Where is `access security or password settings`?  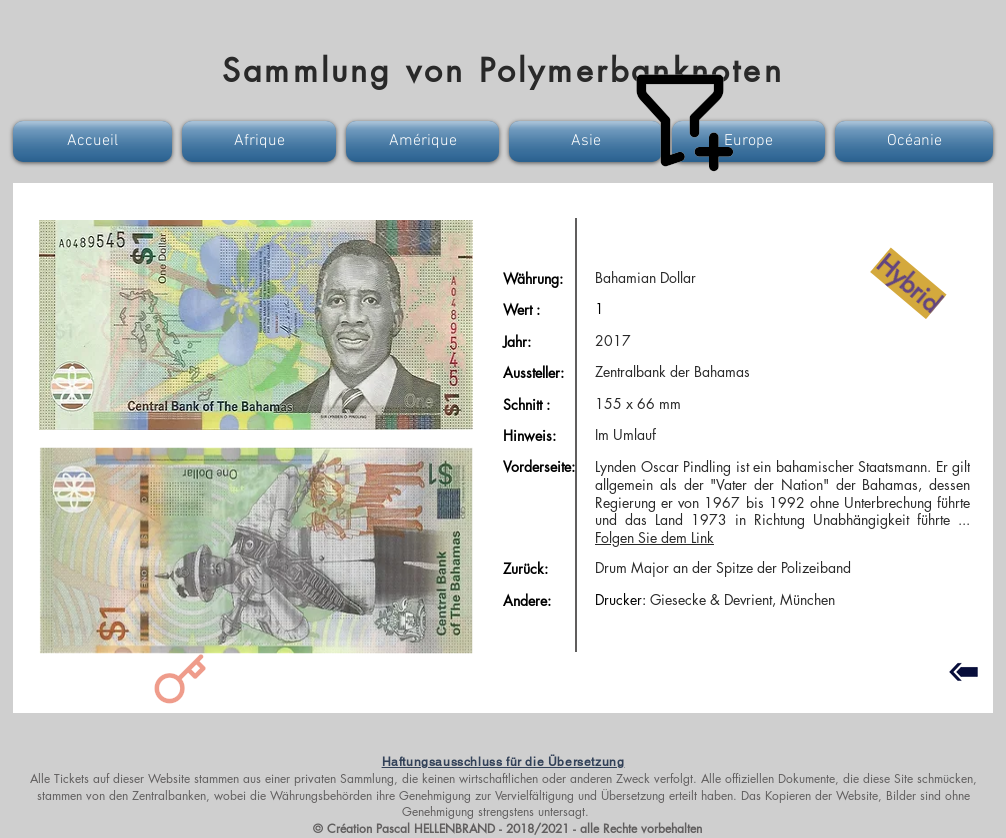
access security or password settings is located at coordinates (180, 680).